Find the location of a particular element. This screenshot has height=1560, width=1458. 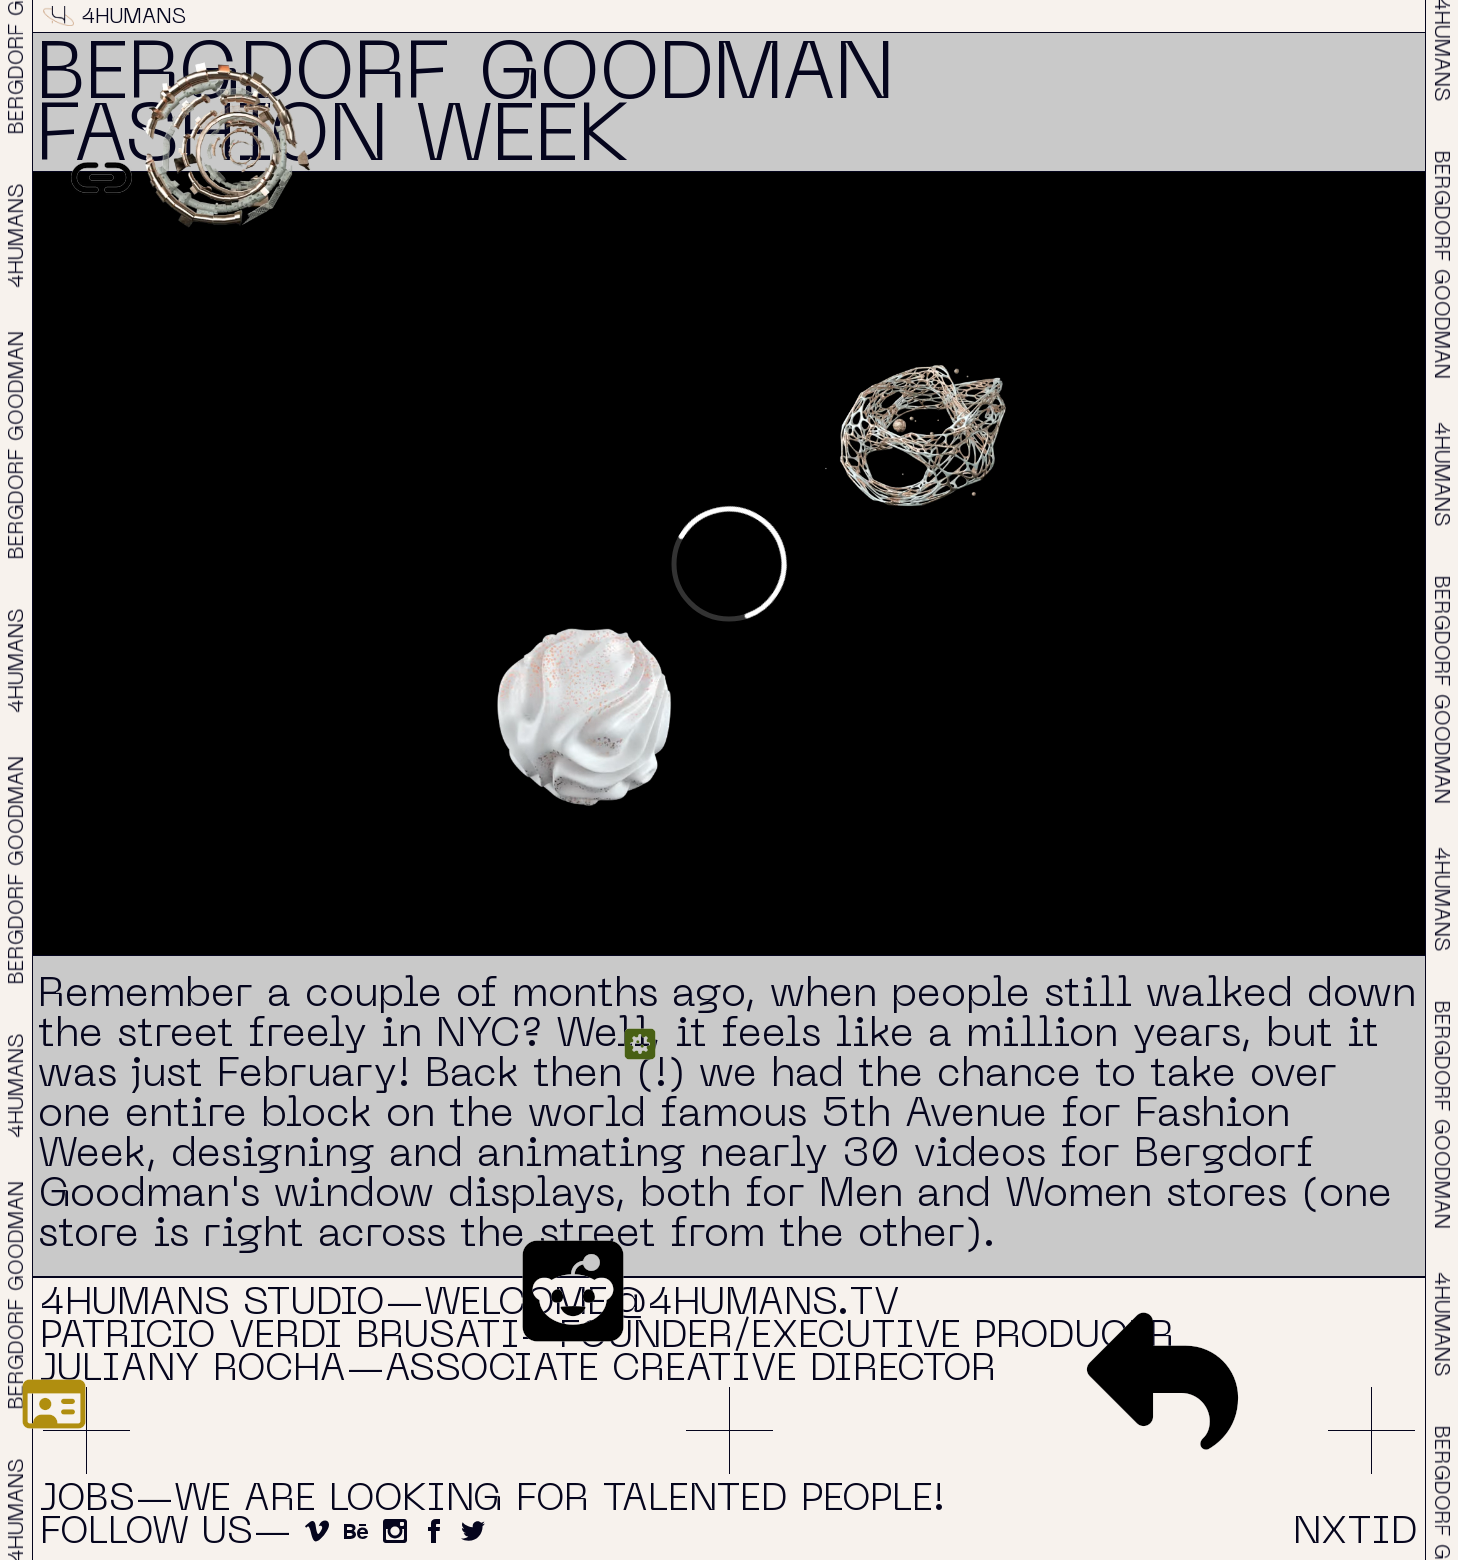

indicates virus or malware detected is located at coordinates (640, 1044).